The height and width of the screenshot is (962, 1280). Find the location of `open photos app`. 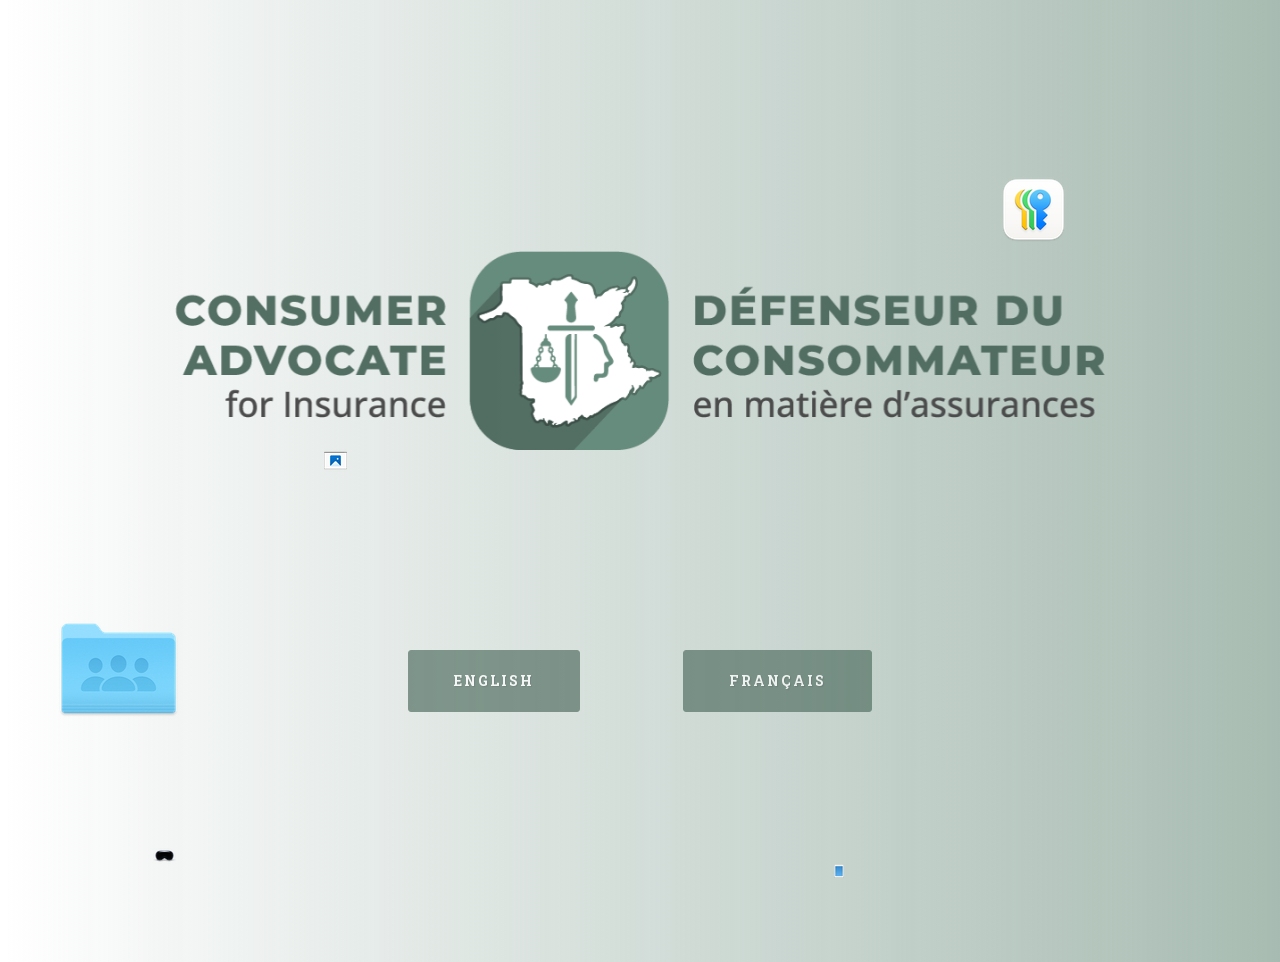

open photos app is located at coordinates (335, 460).